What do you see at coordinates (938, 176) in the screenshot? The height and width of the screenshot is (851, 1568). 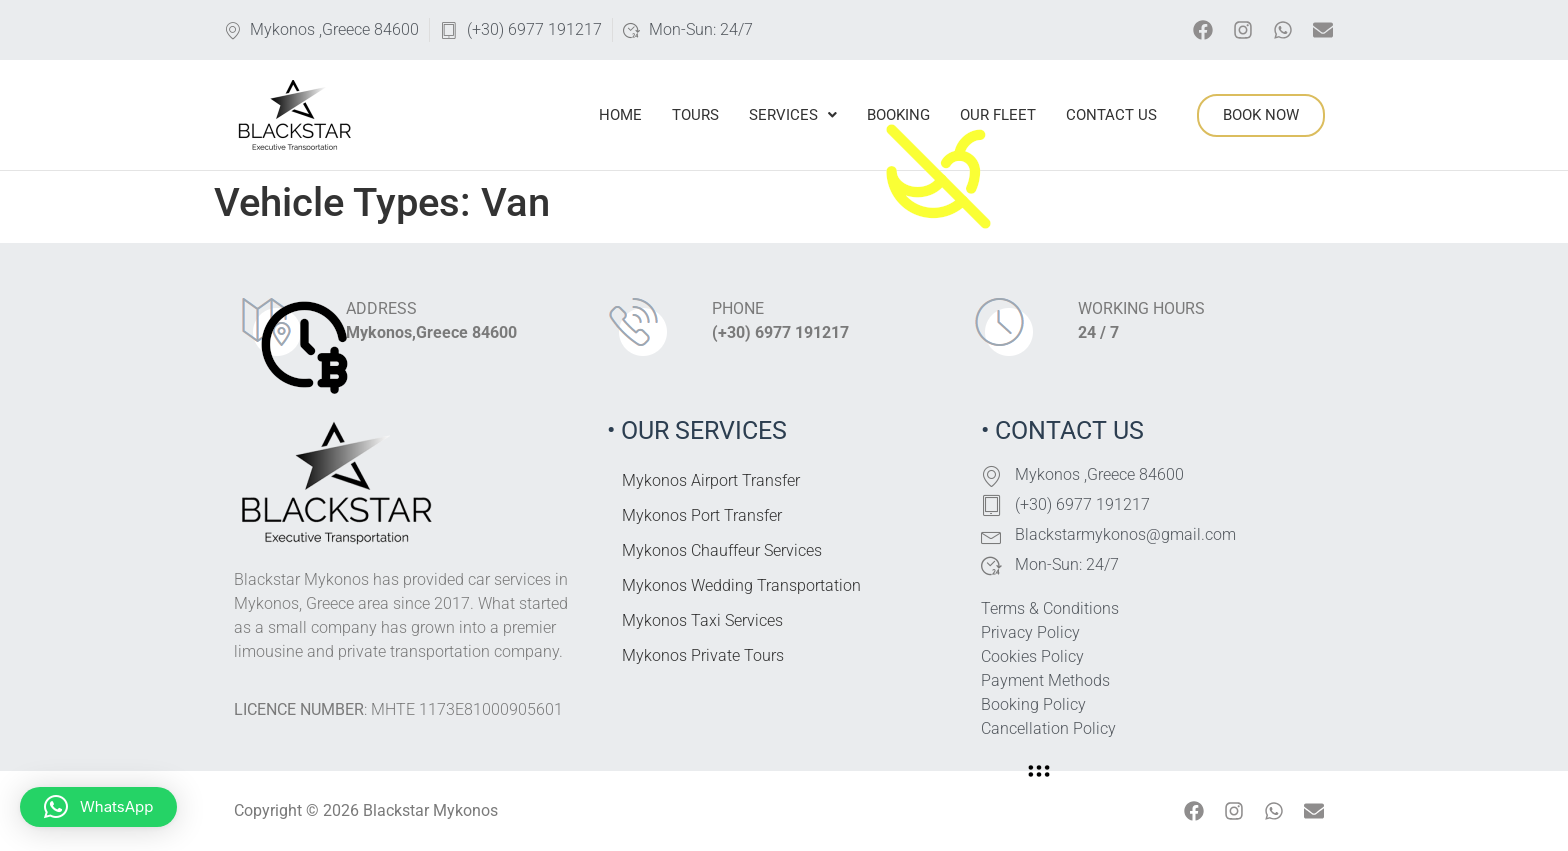 I see `disable spicy food filter` at bounding box center [938, 176].